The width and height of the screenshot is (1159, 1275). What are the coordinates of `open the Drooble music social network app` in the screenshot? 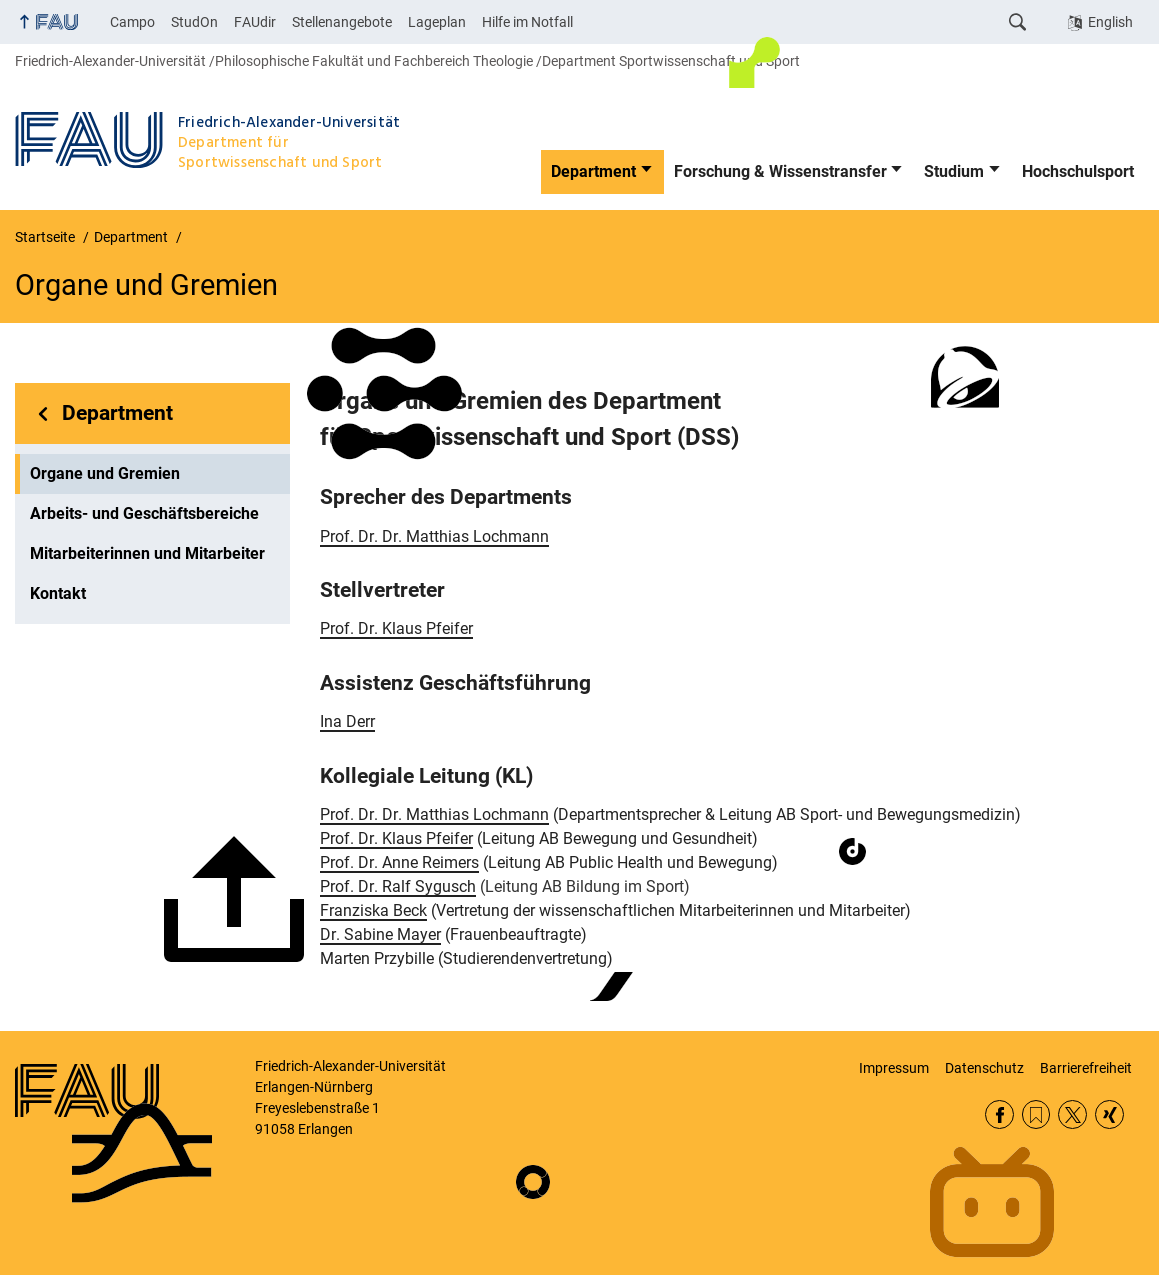 It's located at (852, 851).